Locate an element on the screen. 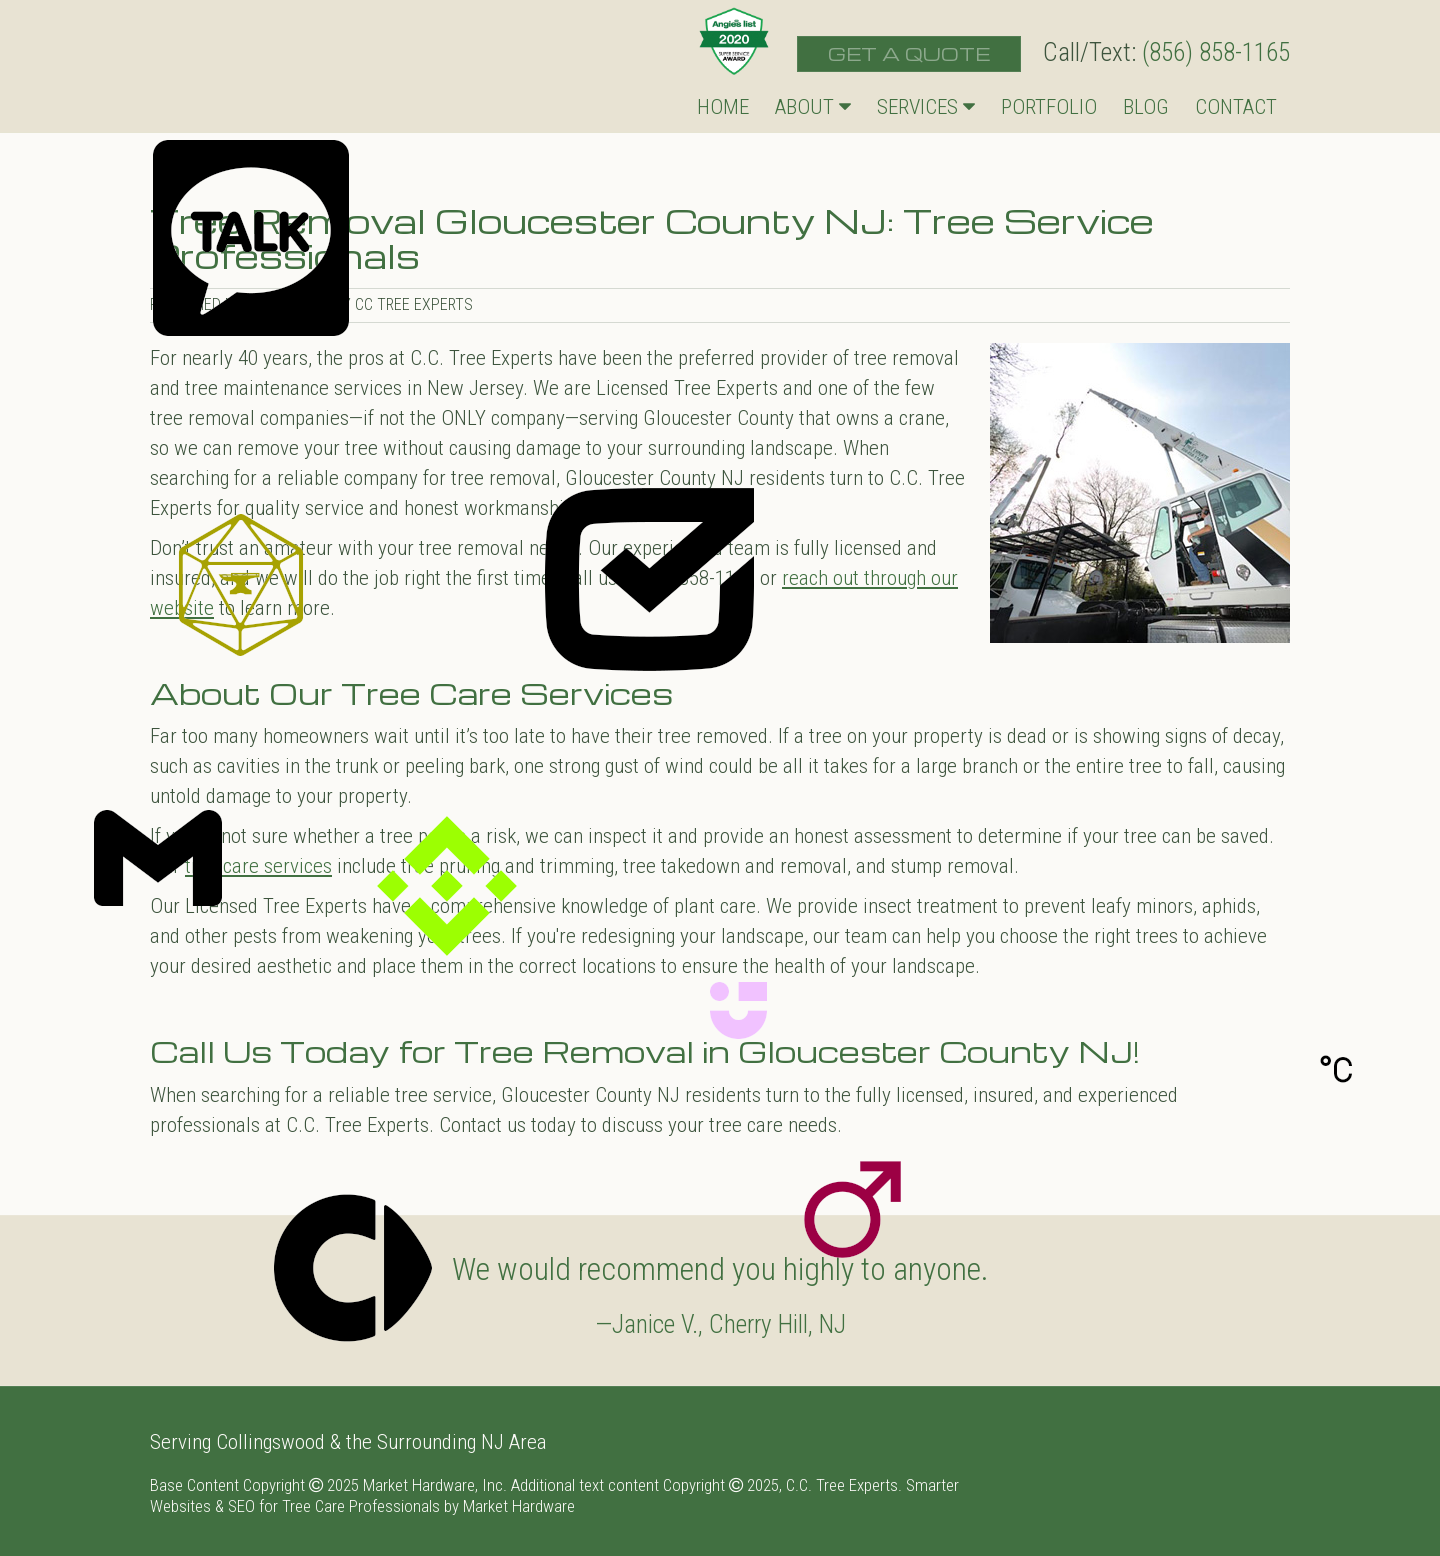  open the NiceHash cryptocurrency mining app is located at coordinates (738, 1010).